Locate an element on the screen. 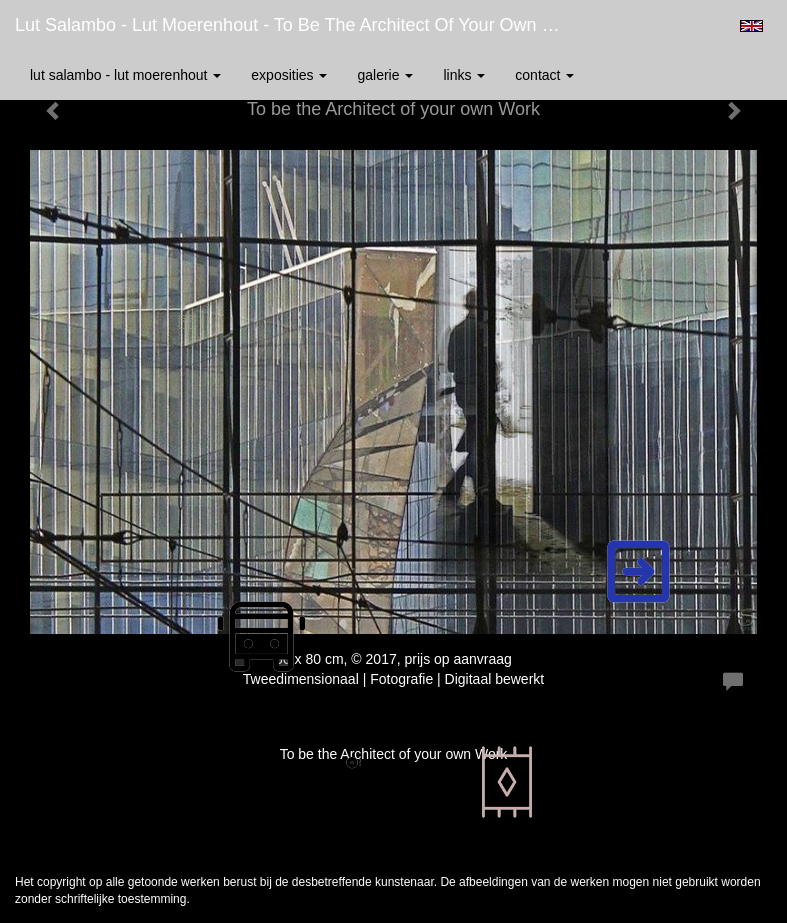  view public transit options is located at coordinates (261, 636).